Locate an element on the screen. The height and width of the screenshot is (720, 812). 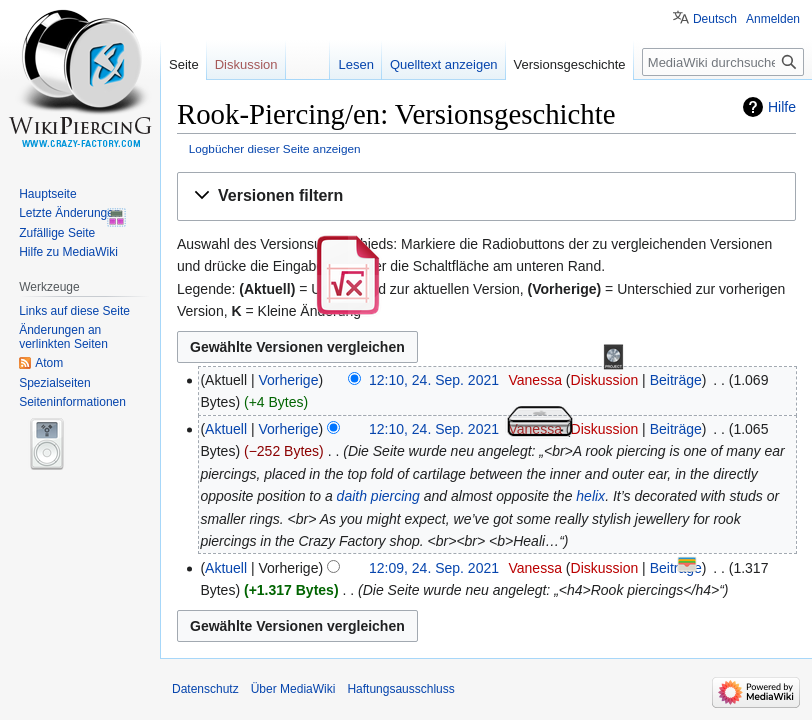
indicates a connected iPod device is located at coordinates (47, 444).